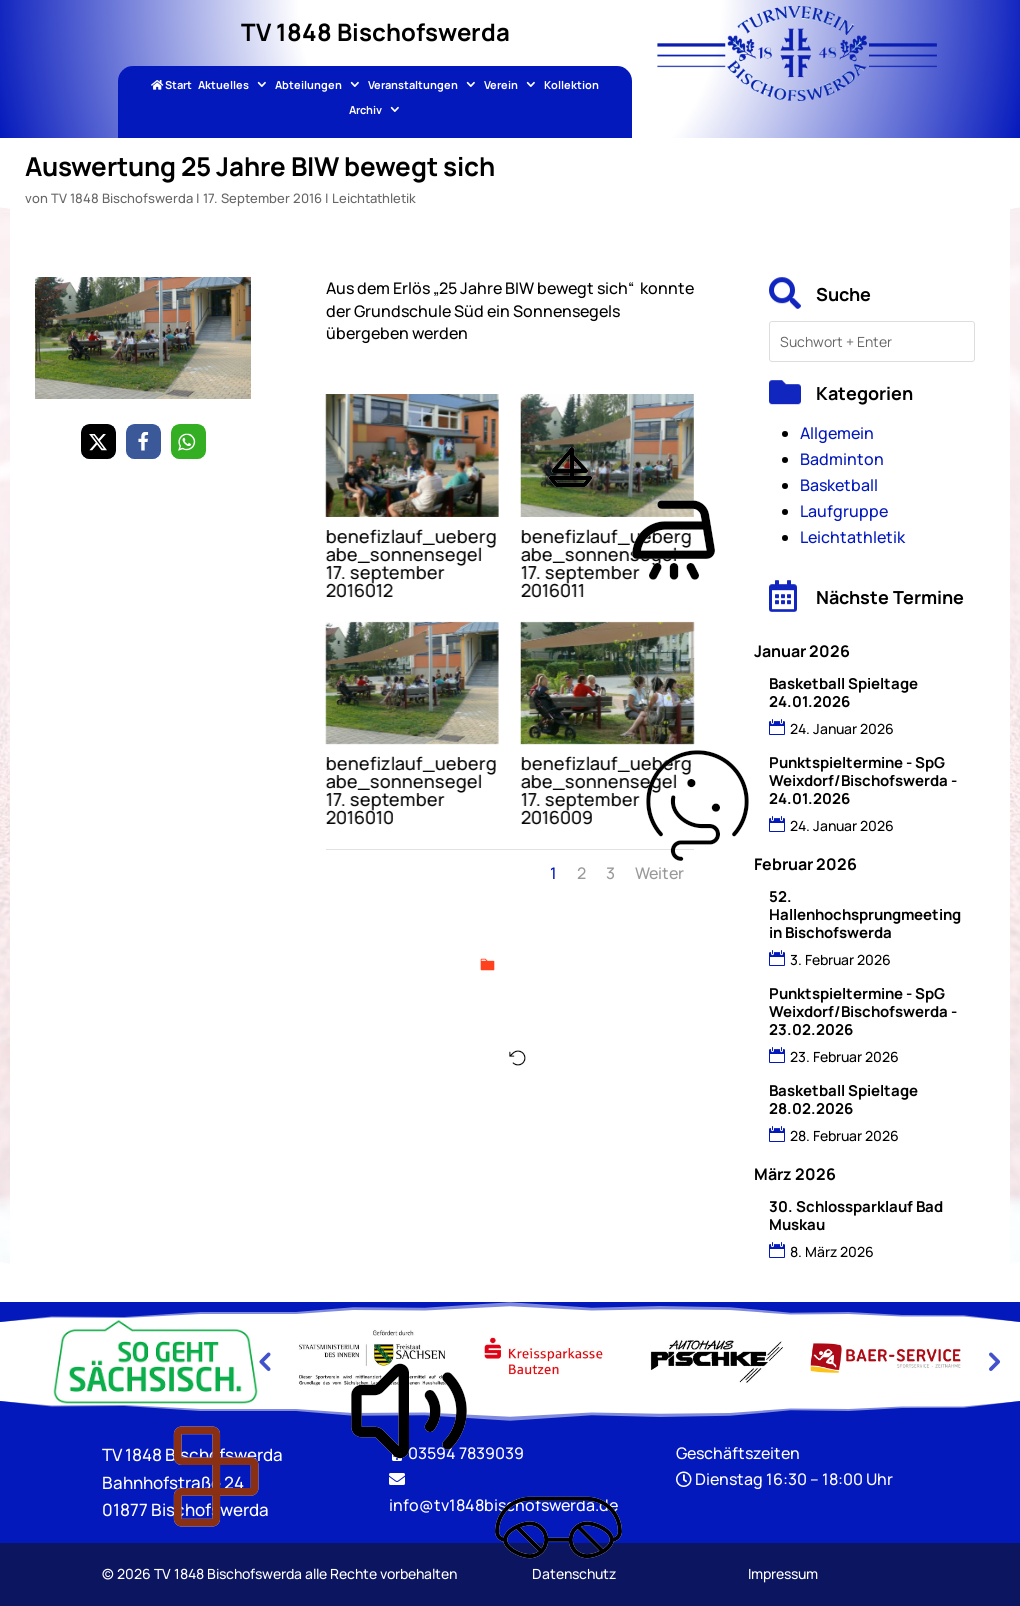 The image size is (1020, 1606). Describe the element at coordinates (208, 1476) in the screenshot. I see `open replit coding environment` at that location.